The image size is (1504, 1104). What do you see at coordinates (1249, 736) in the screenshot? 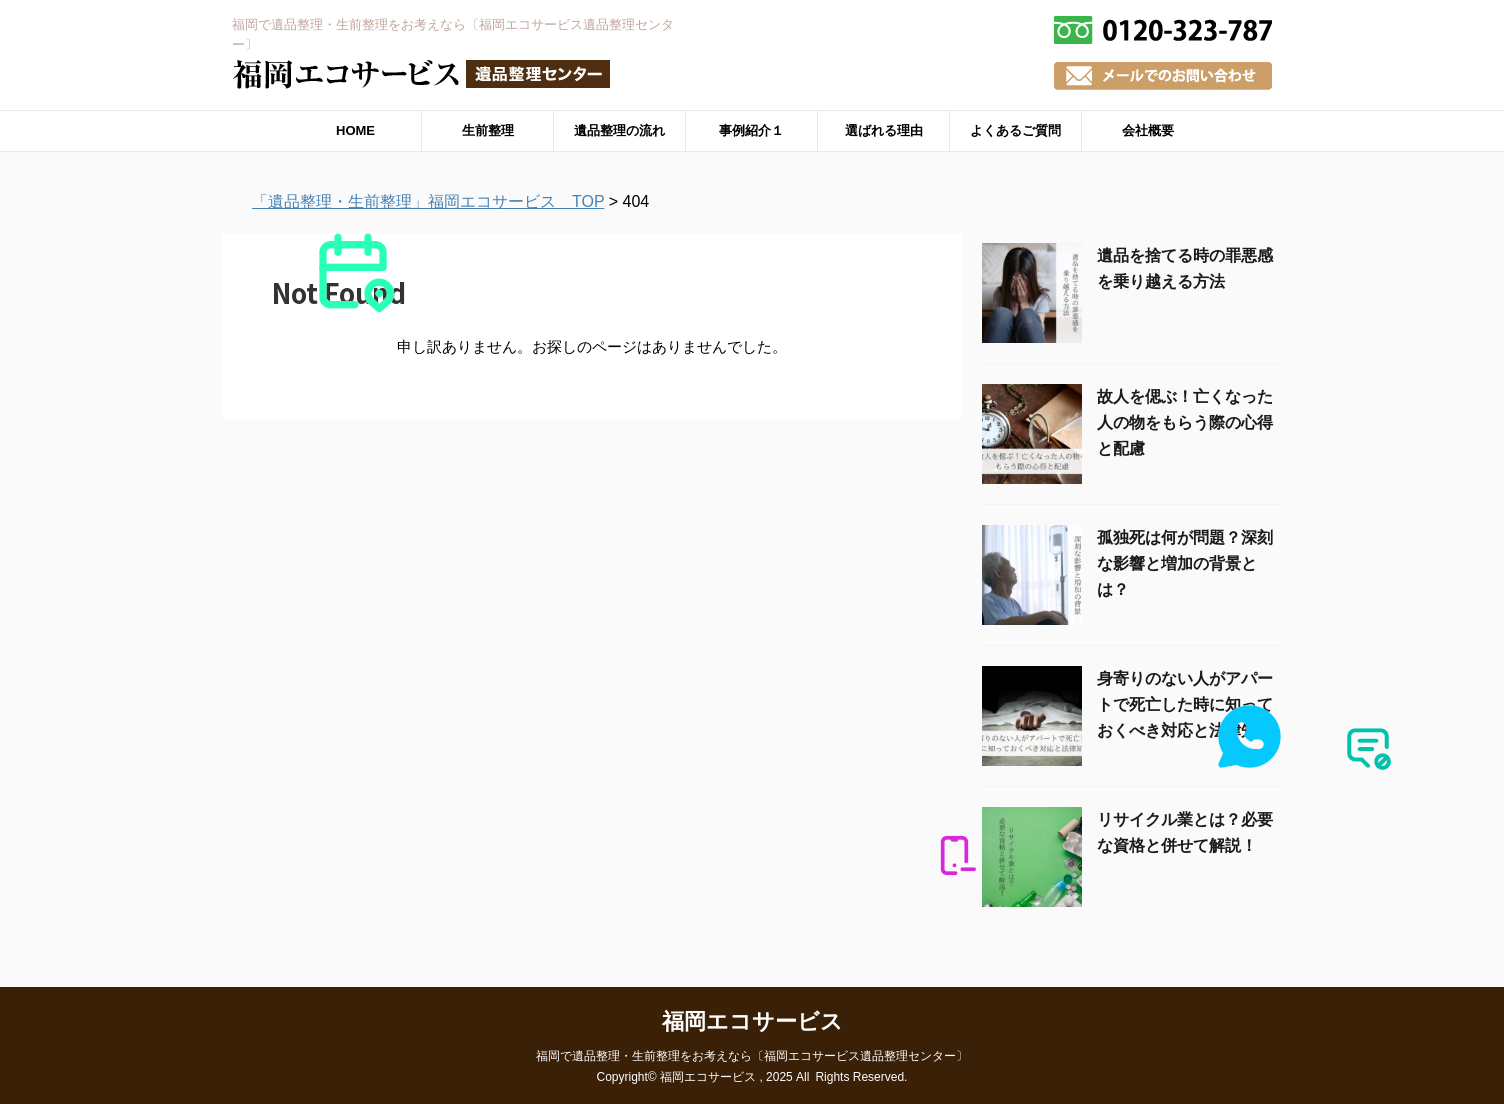
I see `open WhatsApp messaging` at bounding box center [1249, 736].